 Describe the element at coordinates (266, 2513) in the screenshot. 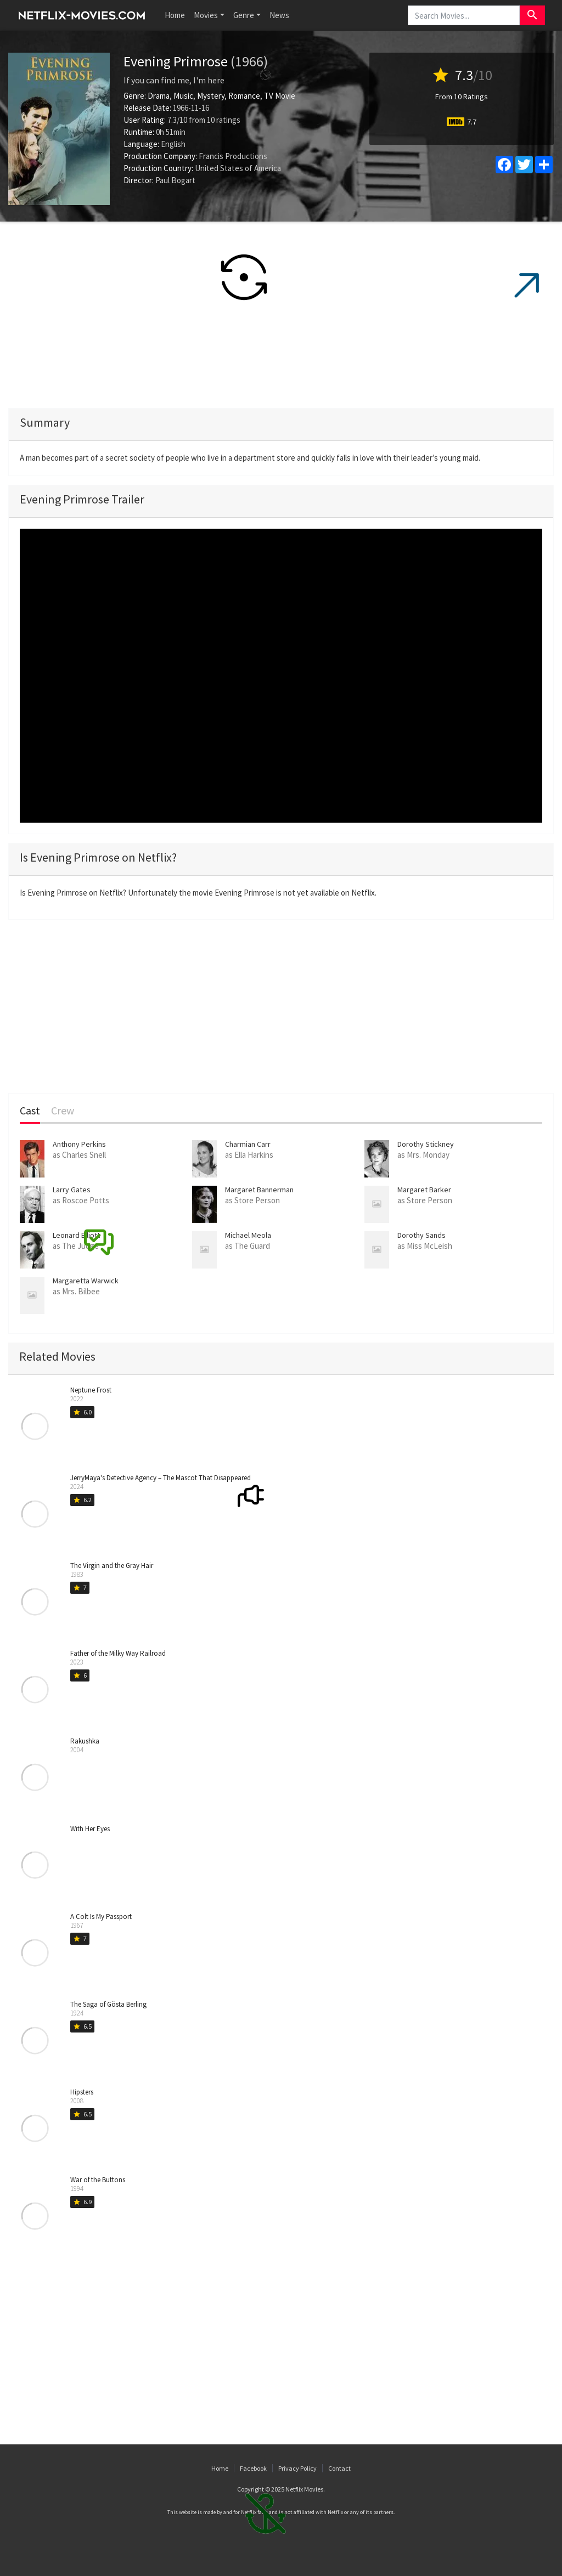

I see `disable anchor or fixed position` at that location.